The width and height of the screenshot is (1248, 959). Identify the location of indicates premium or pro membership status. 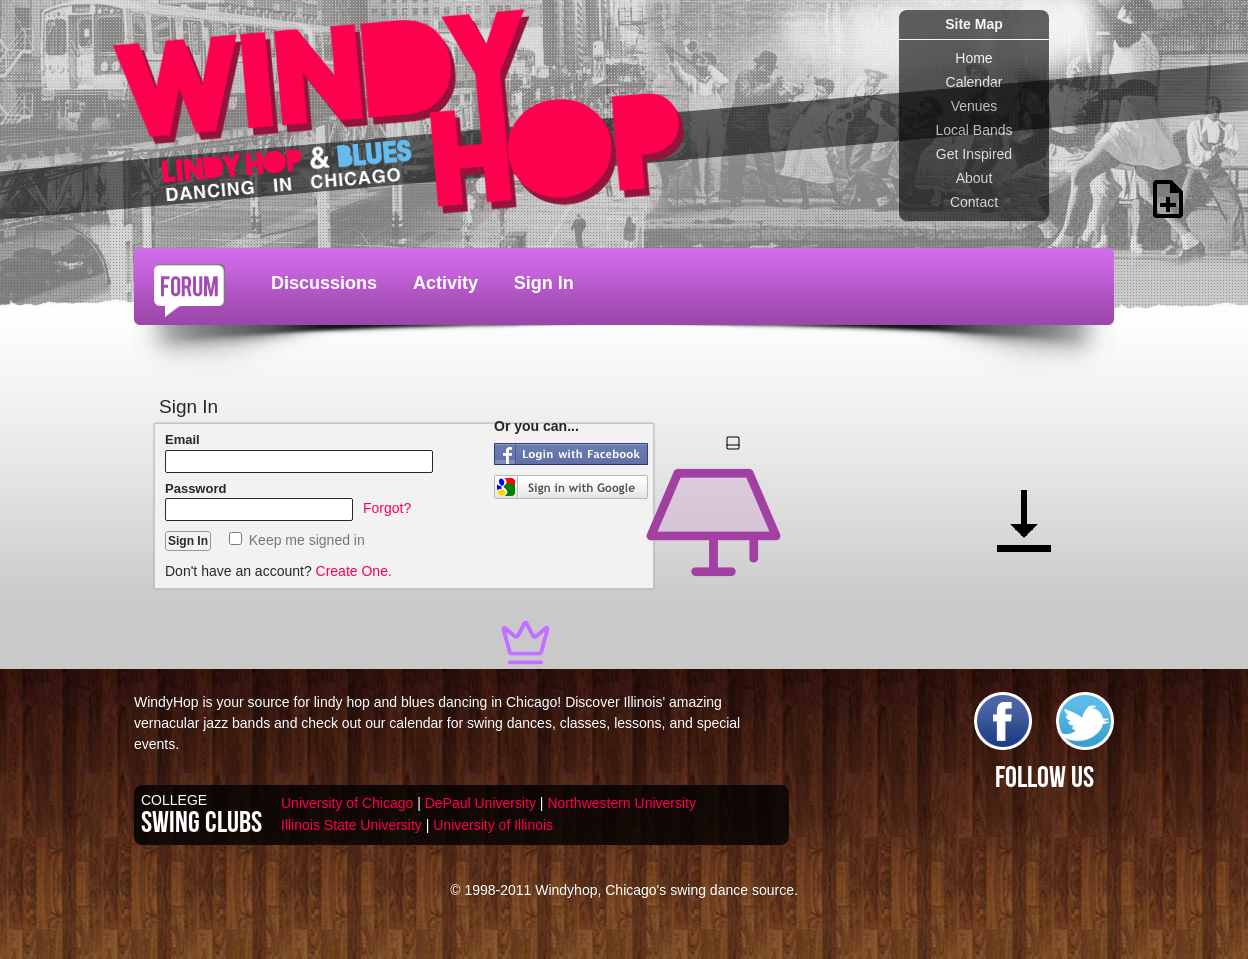
(525, 642).